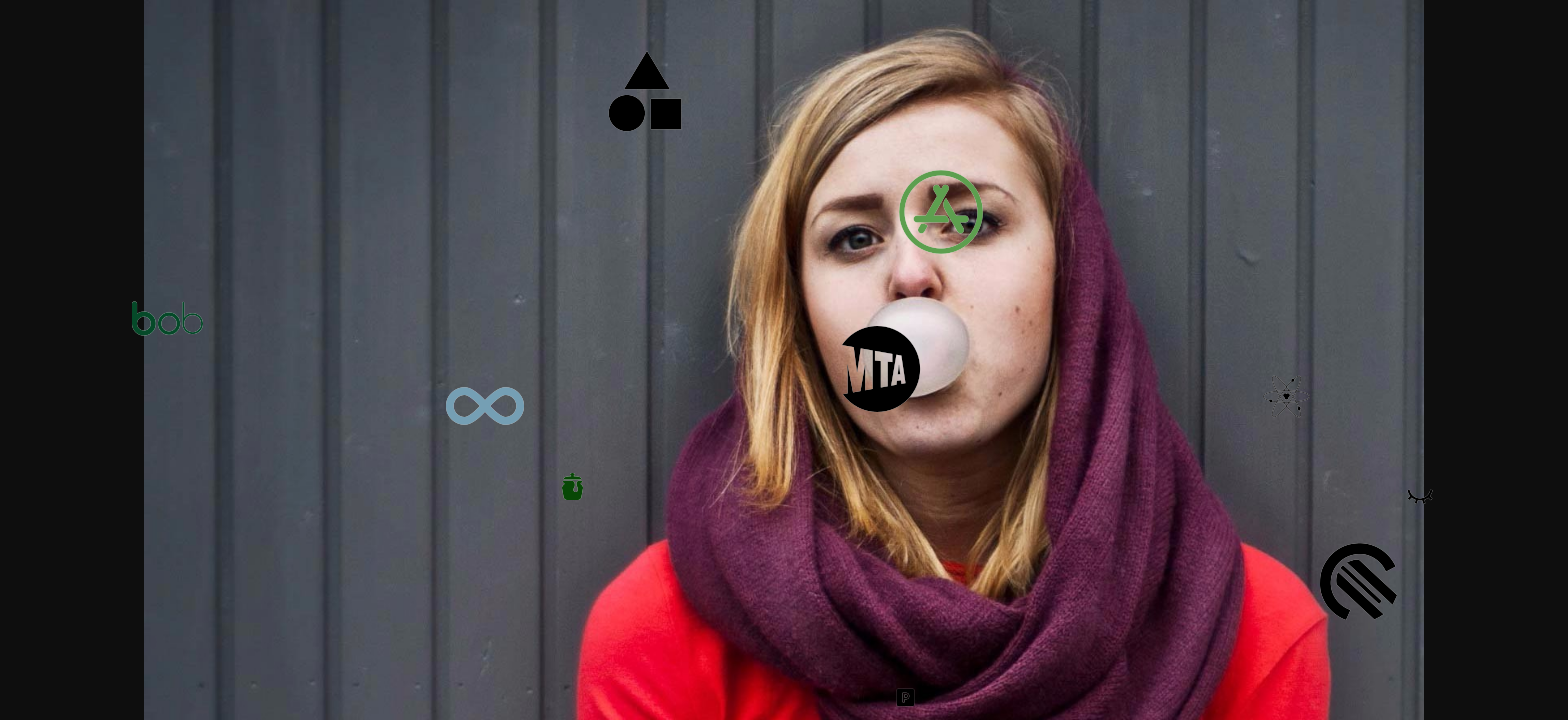  I want to click on autocannon HTTP benchmarking tool logo, so click(1358, 581).